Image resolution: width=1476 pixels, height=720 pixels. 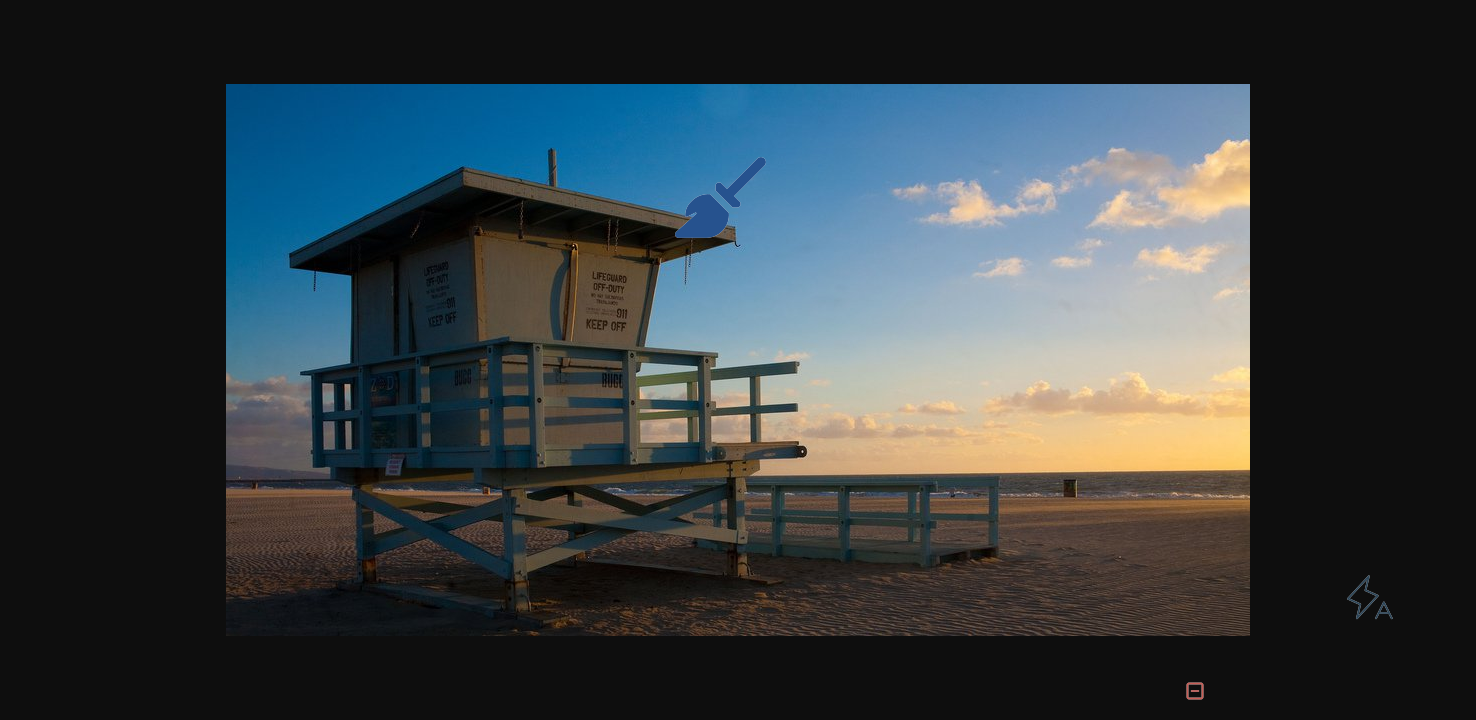 What do you see at coordinates (1369, 599) in the screenshot?
I see `toggle auto-flash mode for camera` at bounding box center [1369, 599].